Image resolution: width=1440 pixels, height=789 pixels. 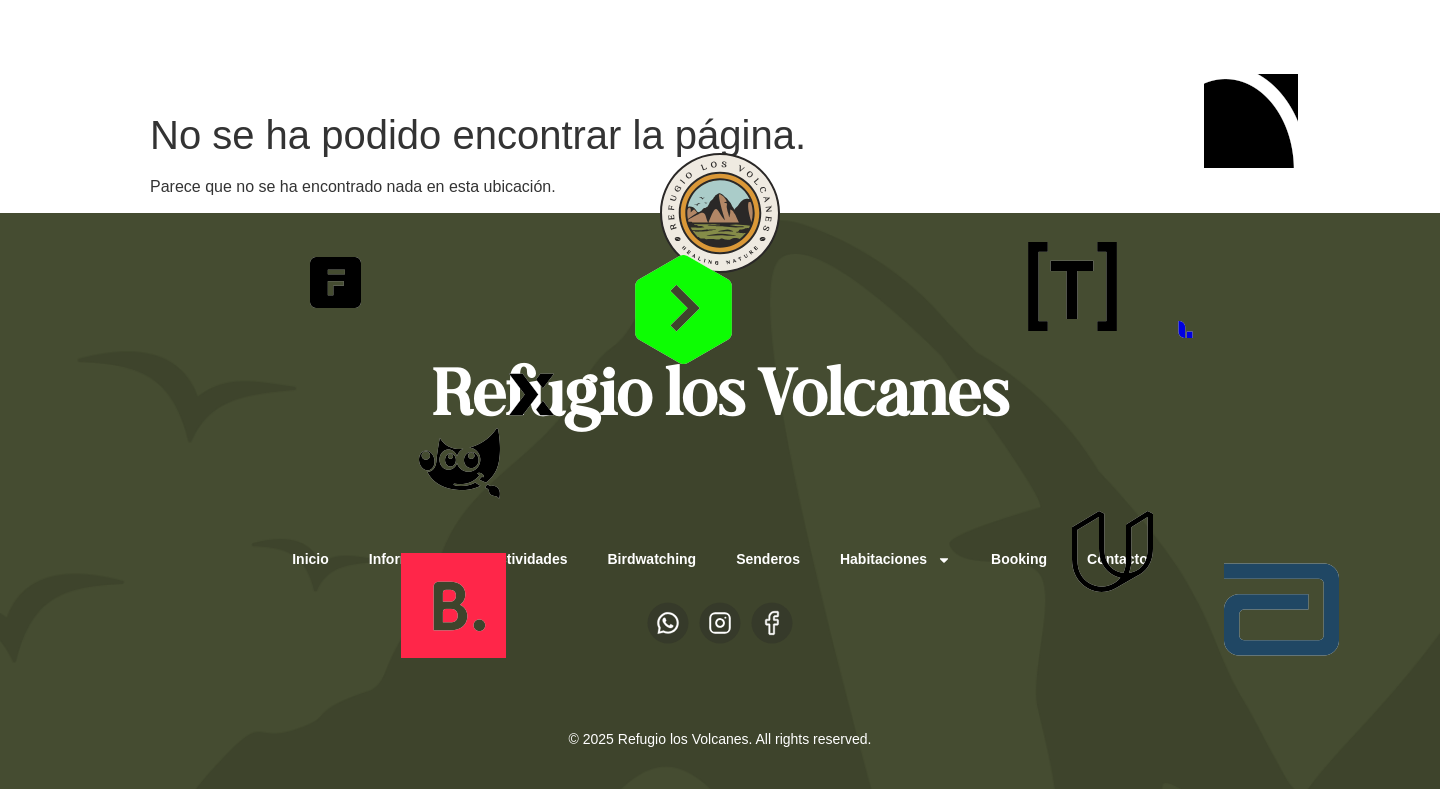 I want to click on open GIMP image editor, so click(x=459, y=463).